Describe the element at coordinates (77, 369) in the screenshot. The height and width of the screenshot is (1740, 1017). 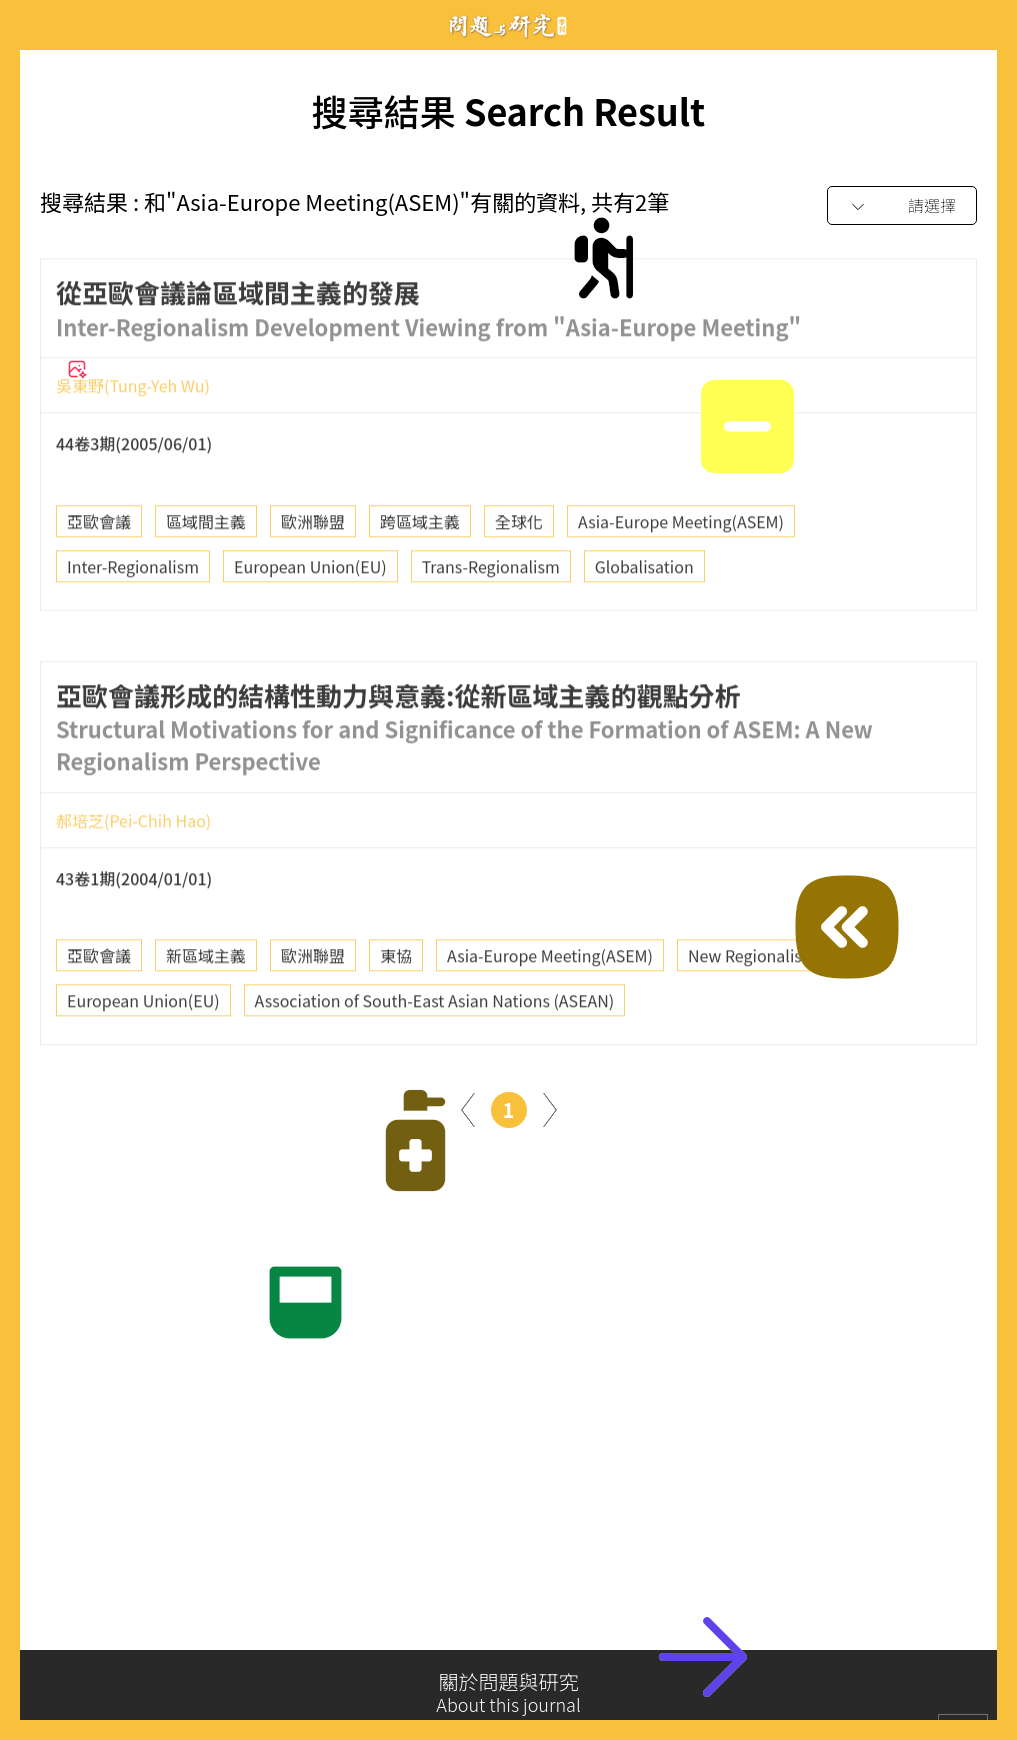
I see `enhance photo with AI or magic effects` at that location.